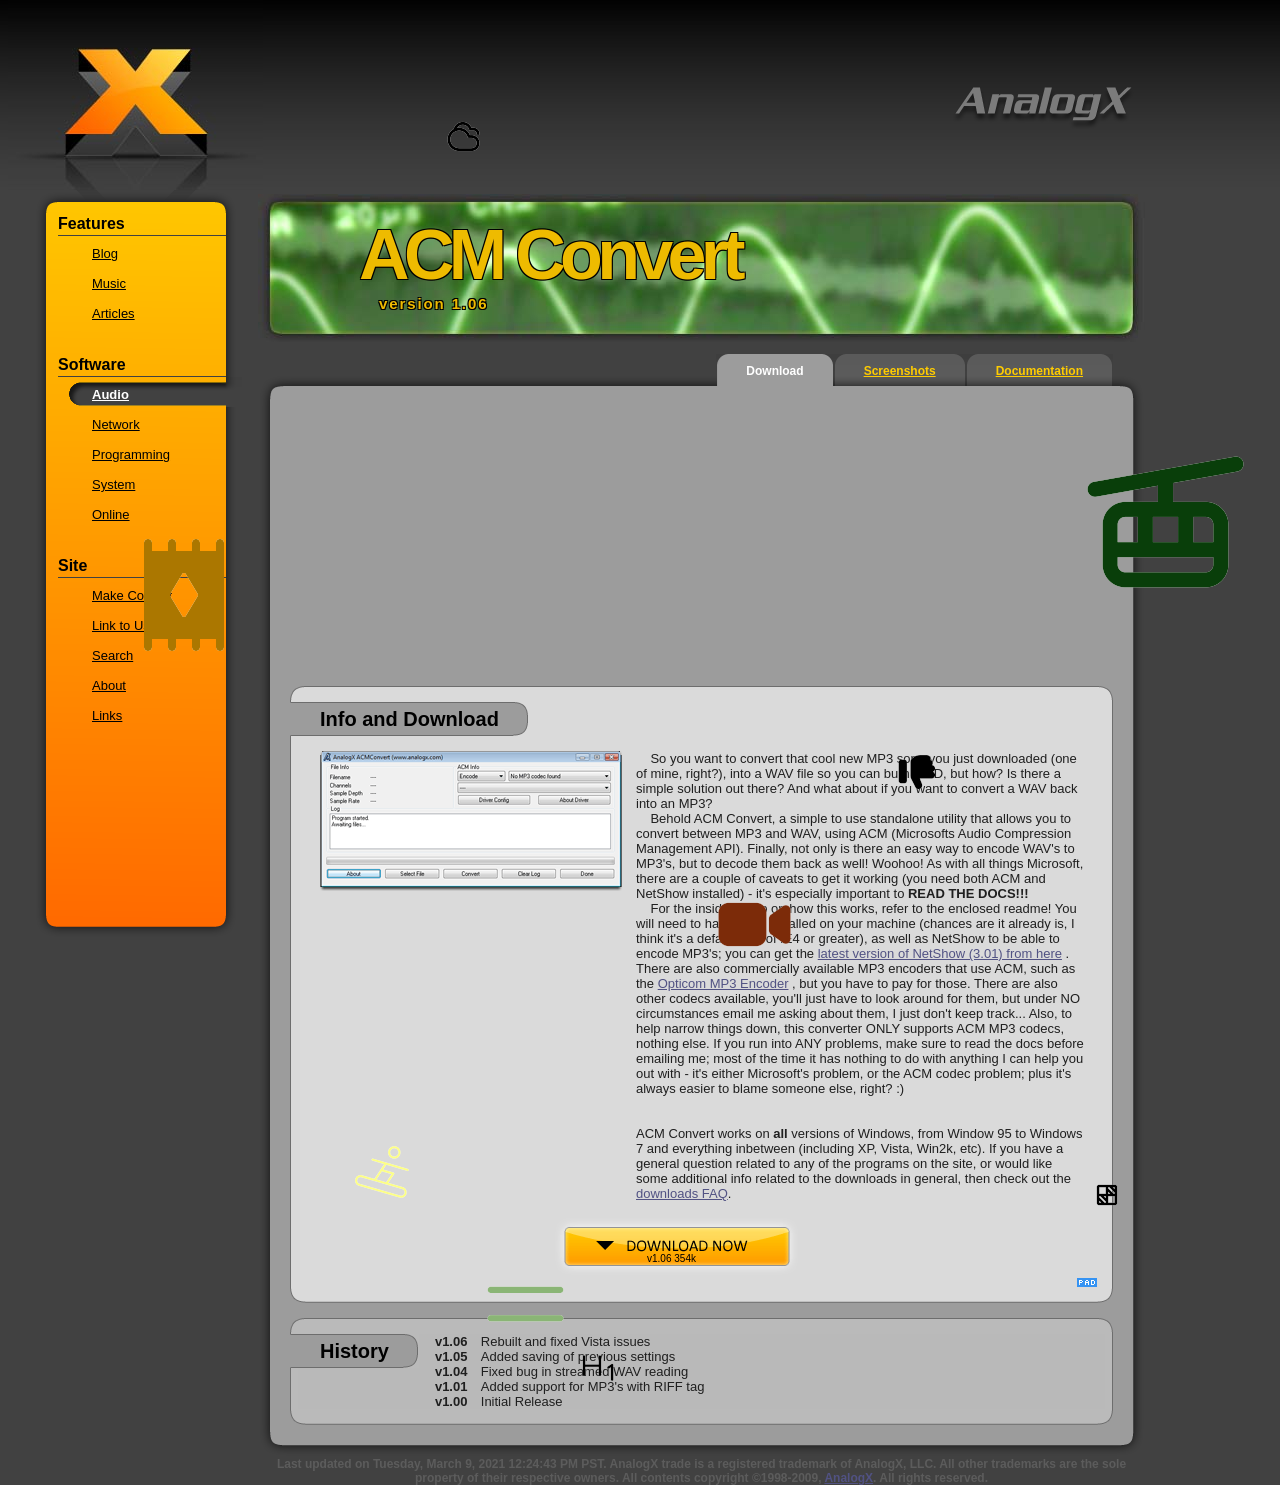  Describe the element at coordinates (754, 924) in the screenshot. I see `start a video call` at that location.